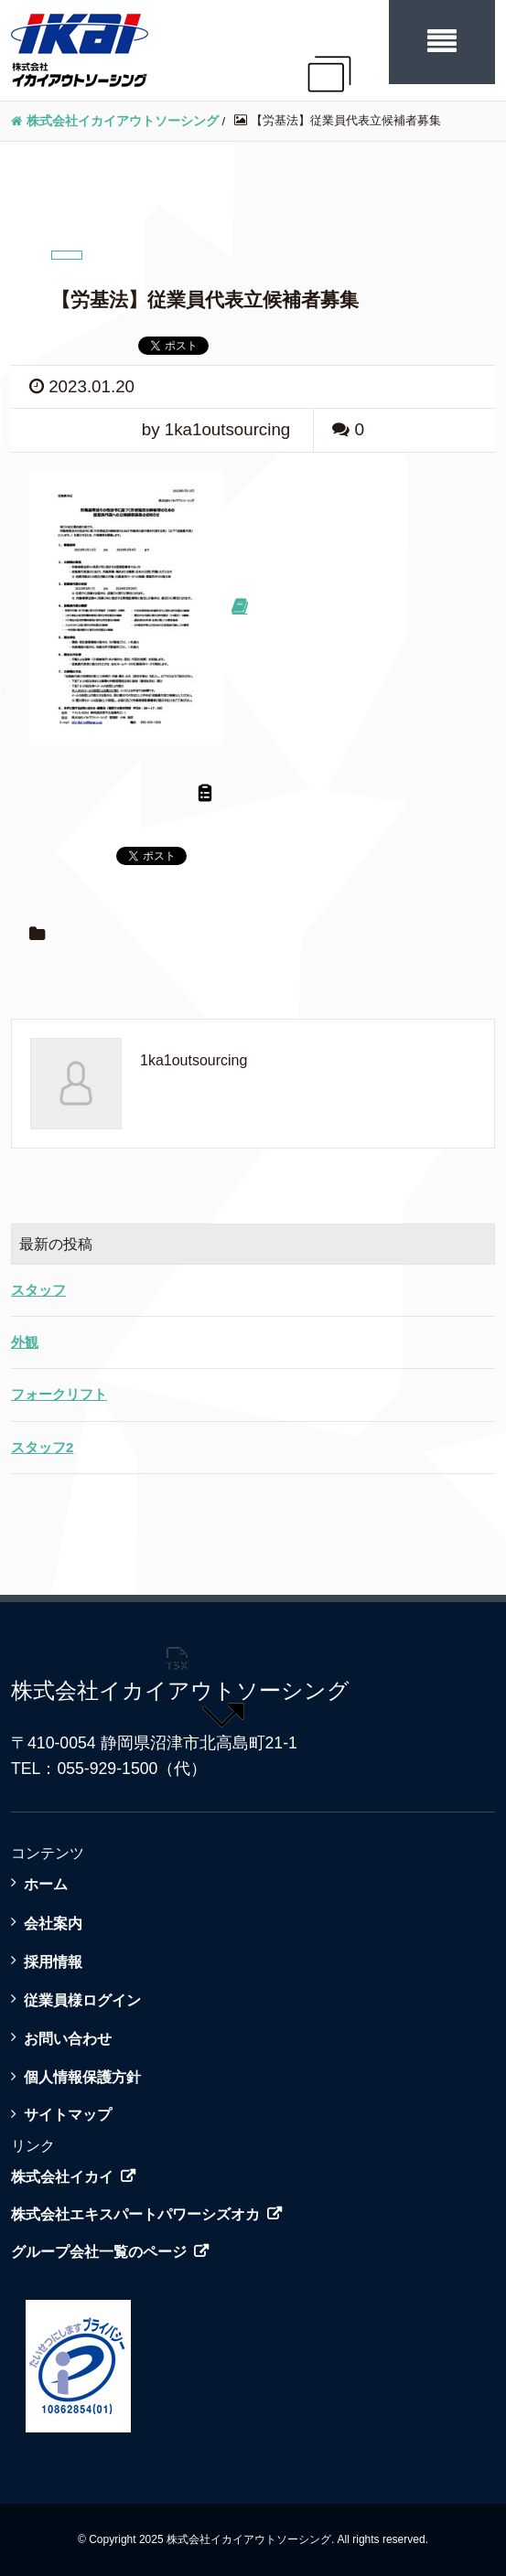 The height and width of the screenshot is (2576, 506). What do you see at coordinates (329, 74) in the screenshot?
I see `view stacked cards or layers` at bounding box center [329, 74].